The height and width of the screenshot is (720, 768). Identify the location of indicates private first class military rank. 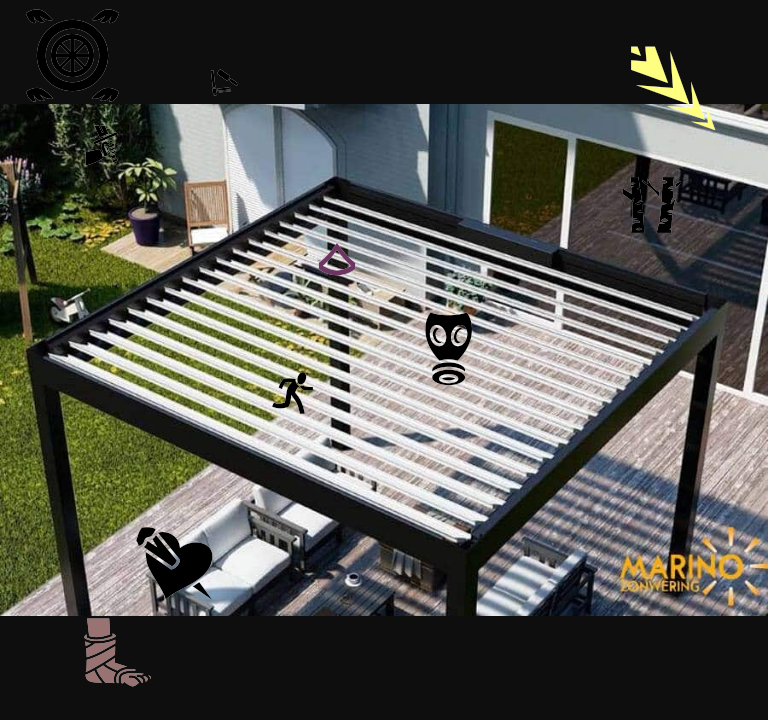
(337, 259).